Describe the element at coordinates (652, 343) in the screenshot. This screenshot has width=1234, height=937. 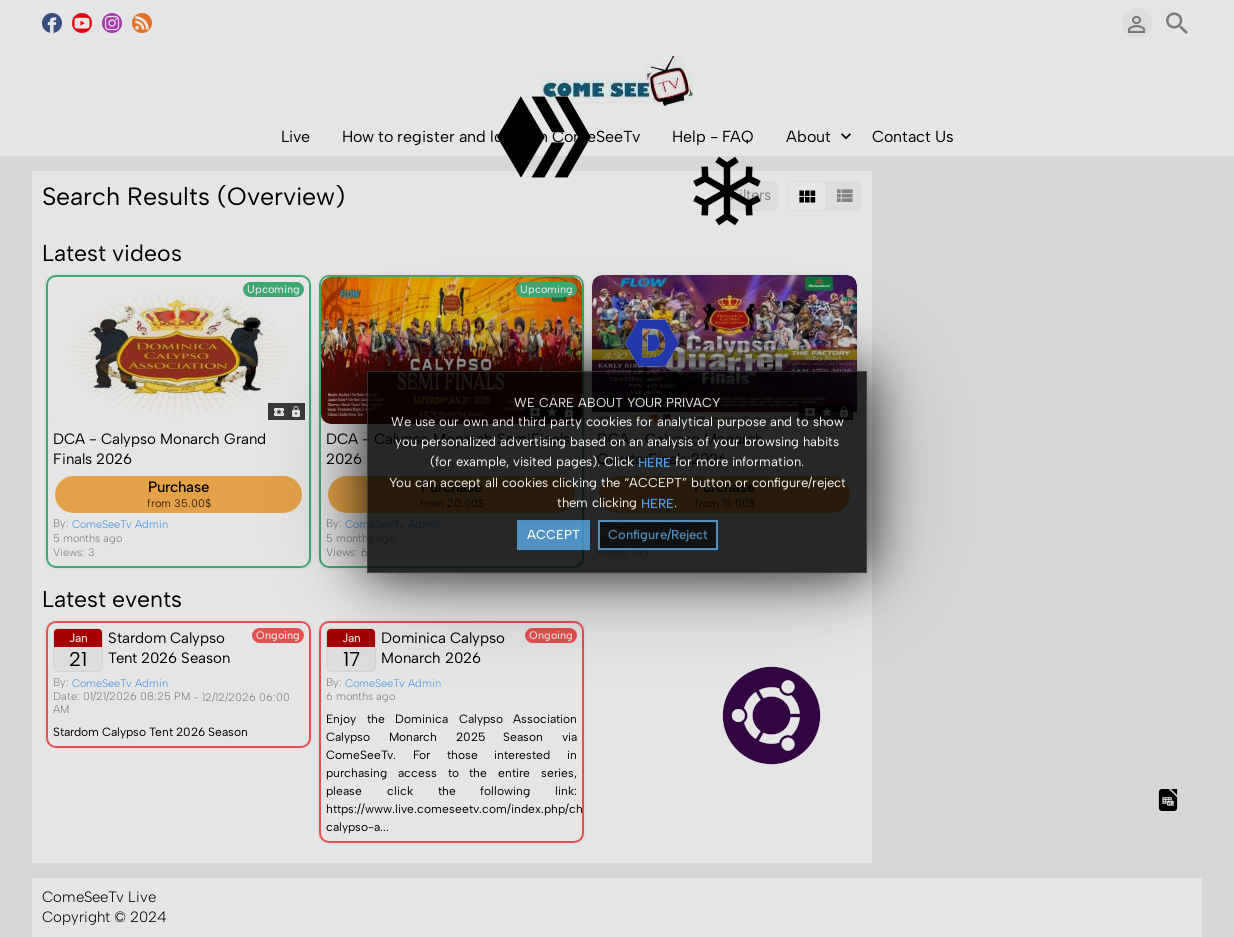
I see `link to devpost profile or portfolio` at that location.